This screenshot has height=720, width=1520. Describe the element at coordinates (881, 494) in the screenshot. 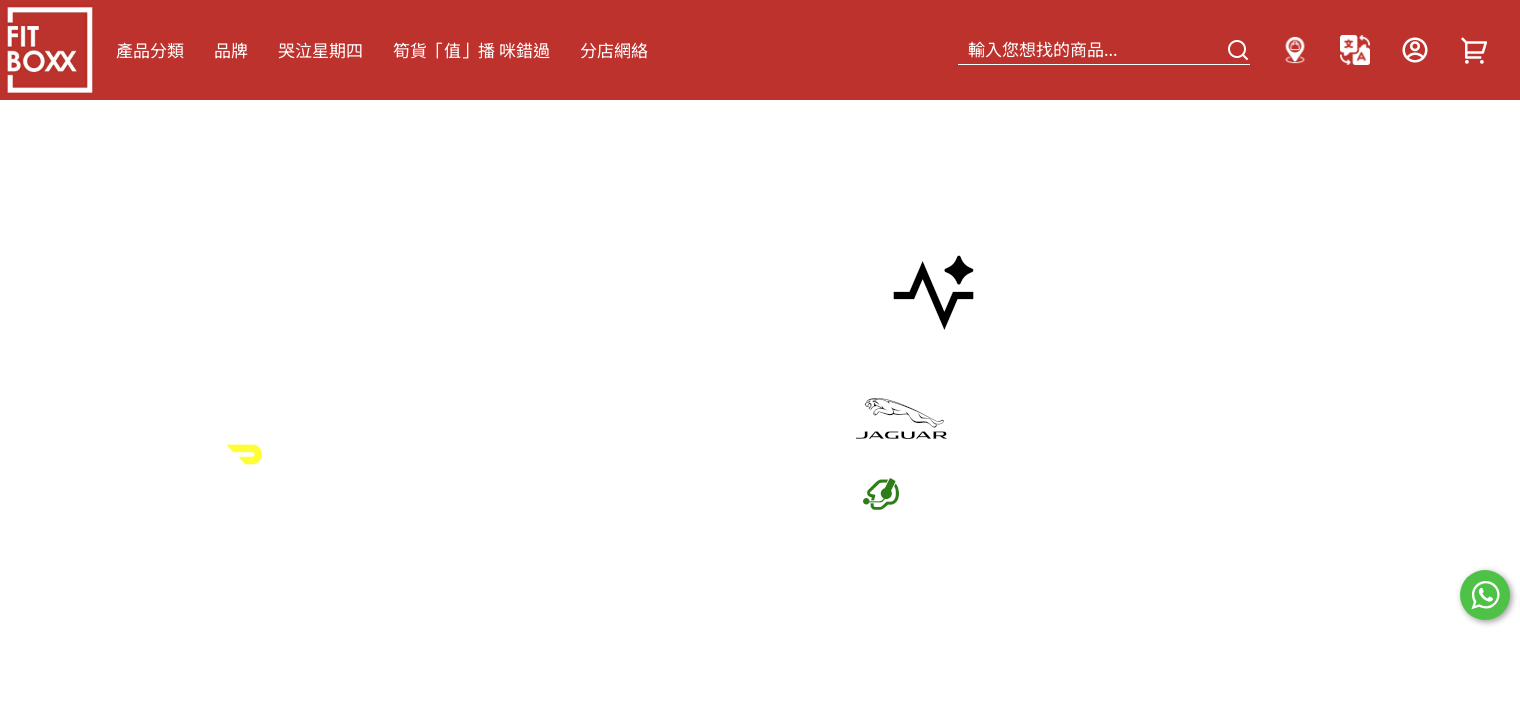

I see `open zoiper VoIP calling app` at that location.